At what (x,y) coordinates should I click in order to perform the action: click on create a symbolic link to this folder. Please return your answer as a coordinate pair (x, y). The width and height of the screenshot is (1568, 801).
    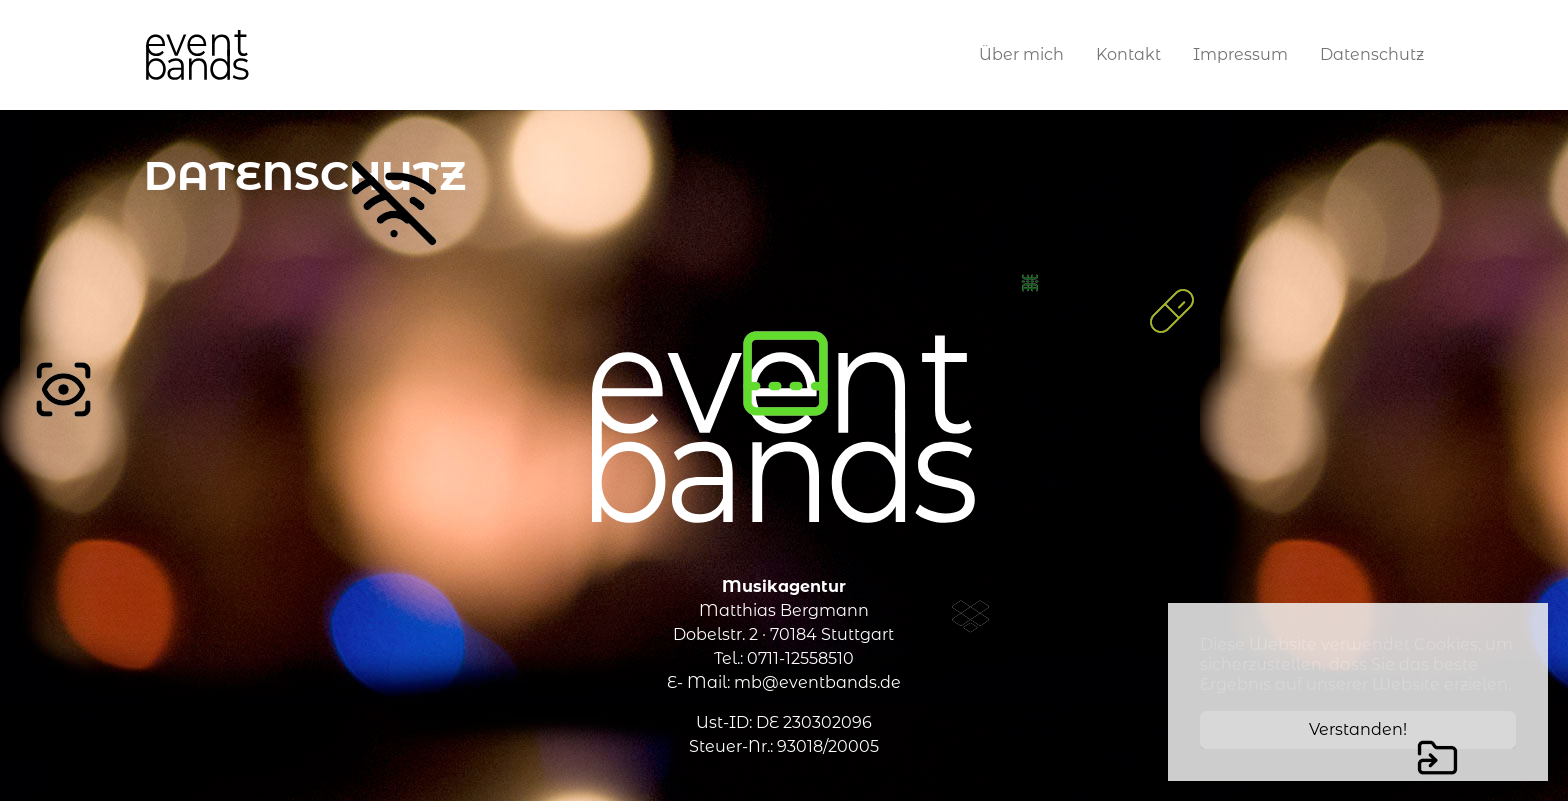
    Looking at the image, I should click on (1437, 758).